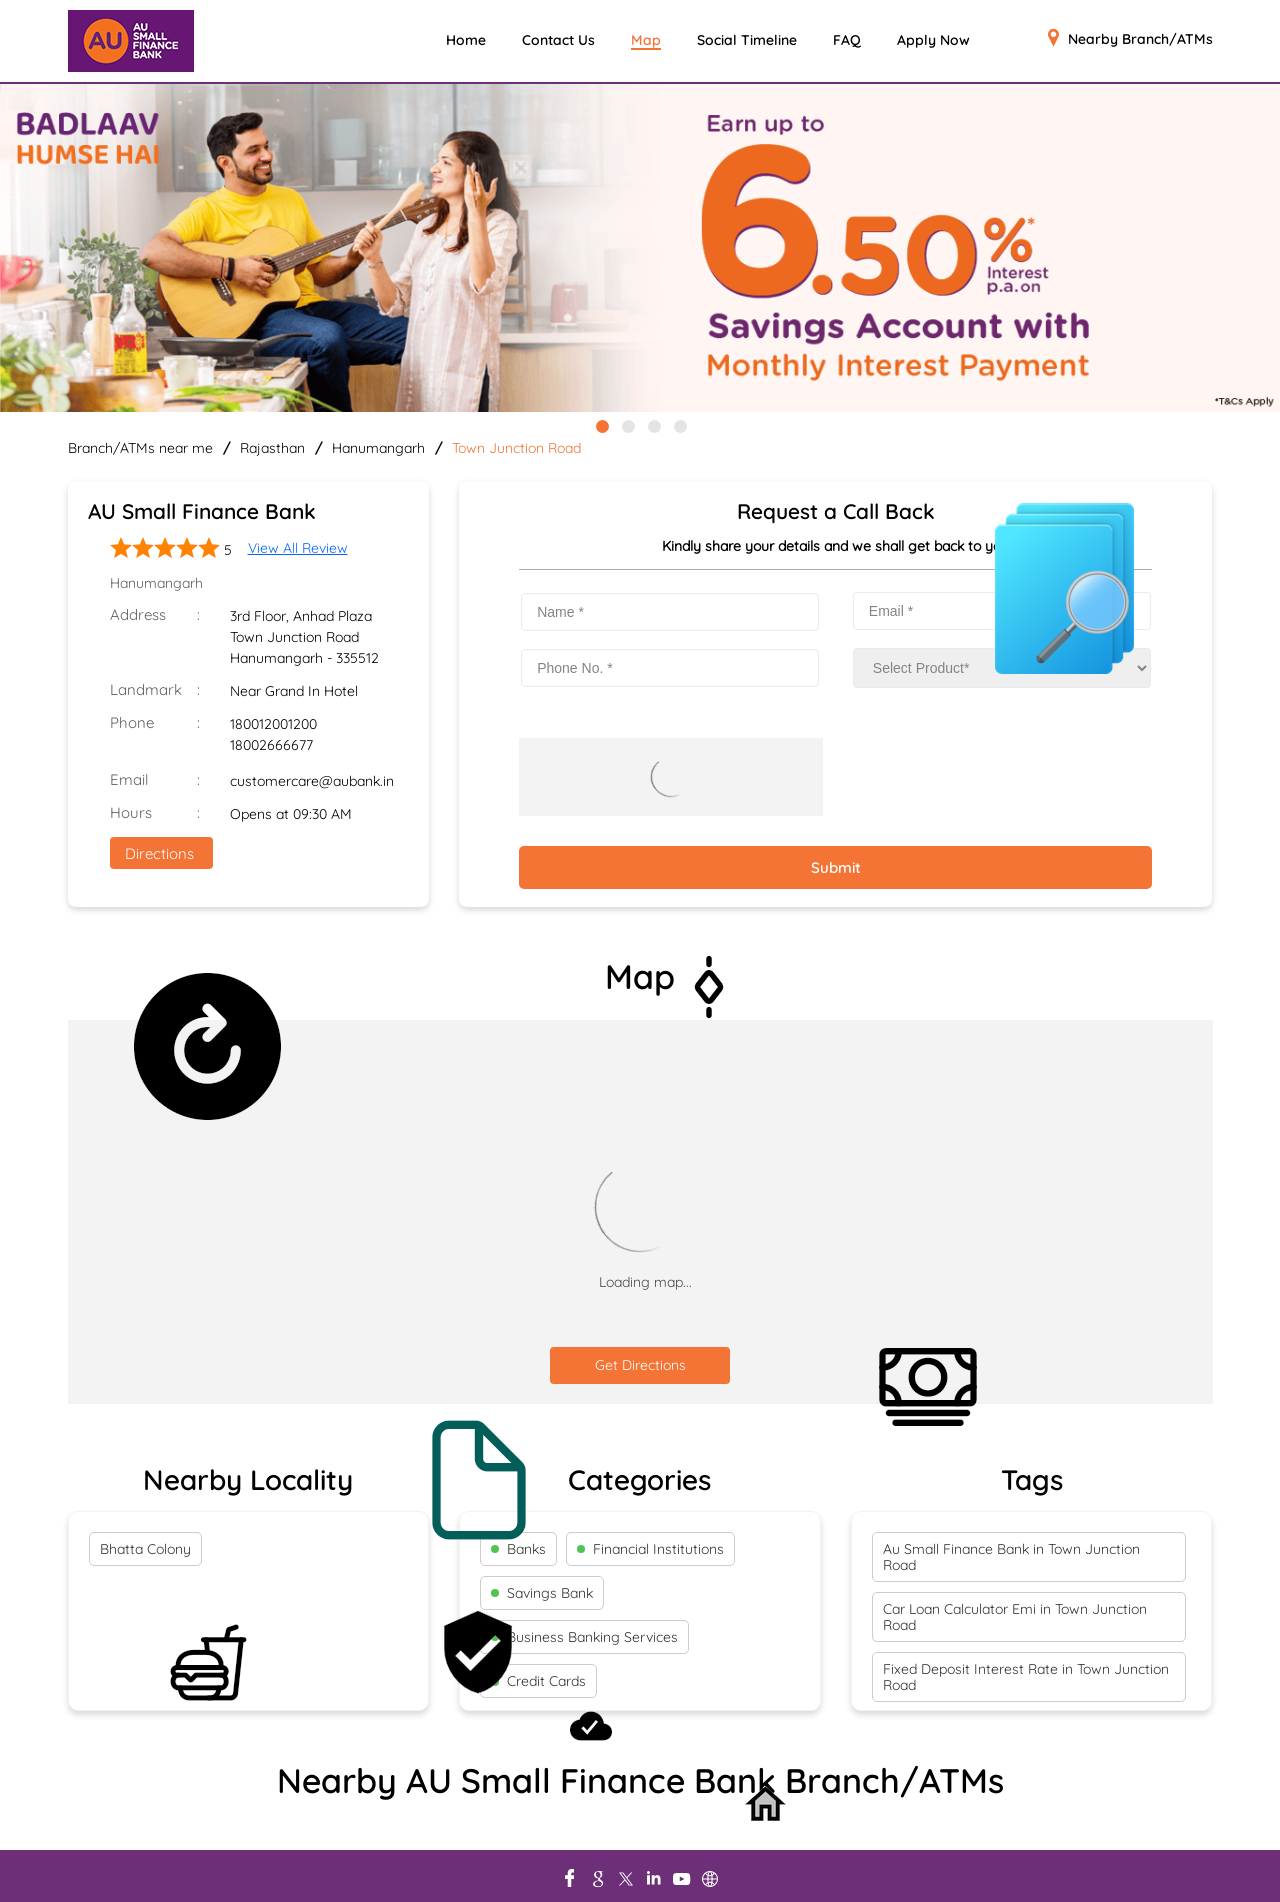  Describe the element at coordinates (928, 1387) in the screenshot. I see `view your cash balance` at that location.